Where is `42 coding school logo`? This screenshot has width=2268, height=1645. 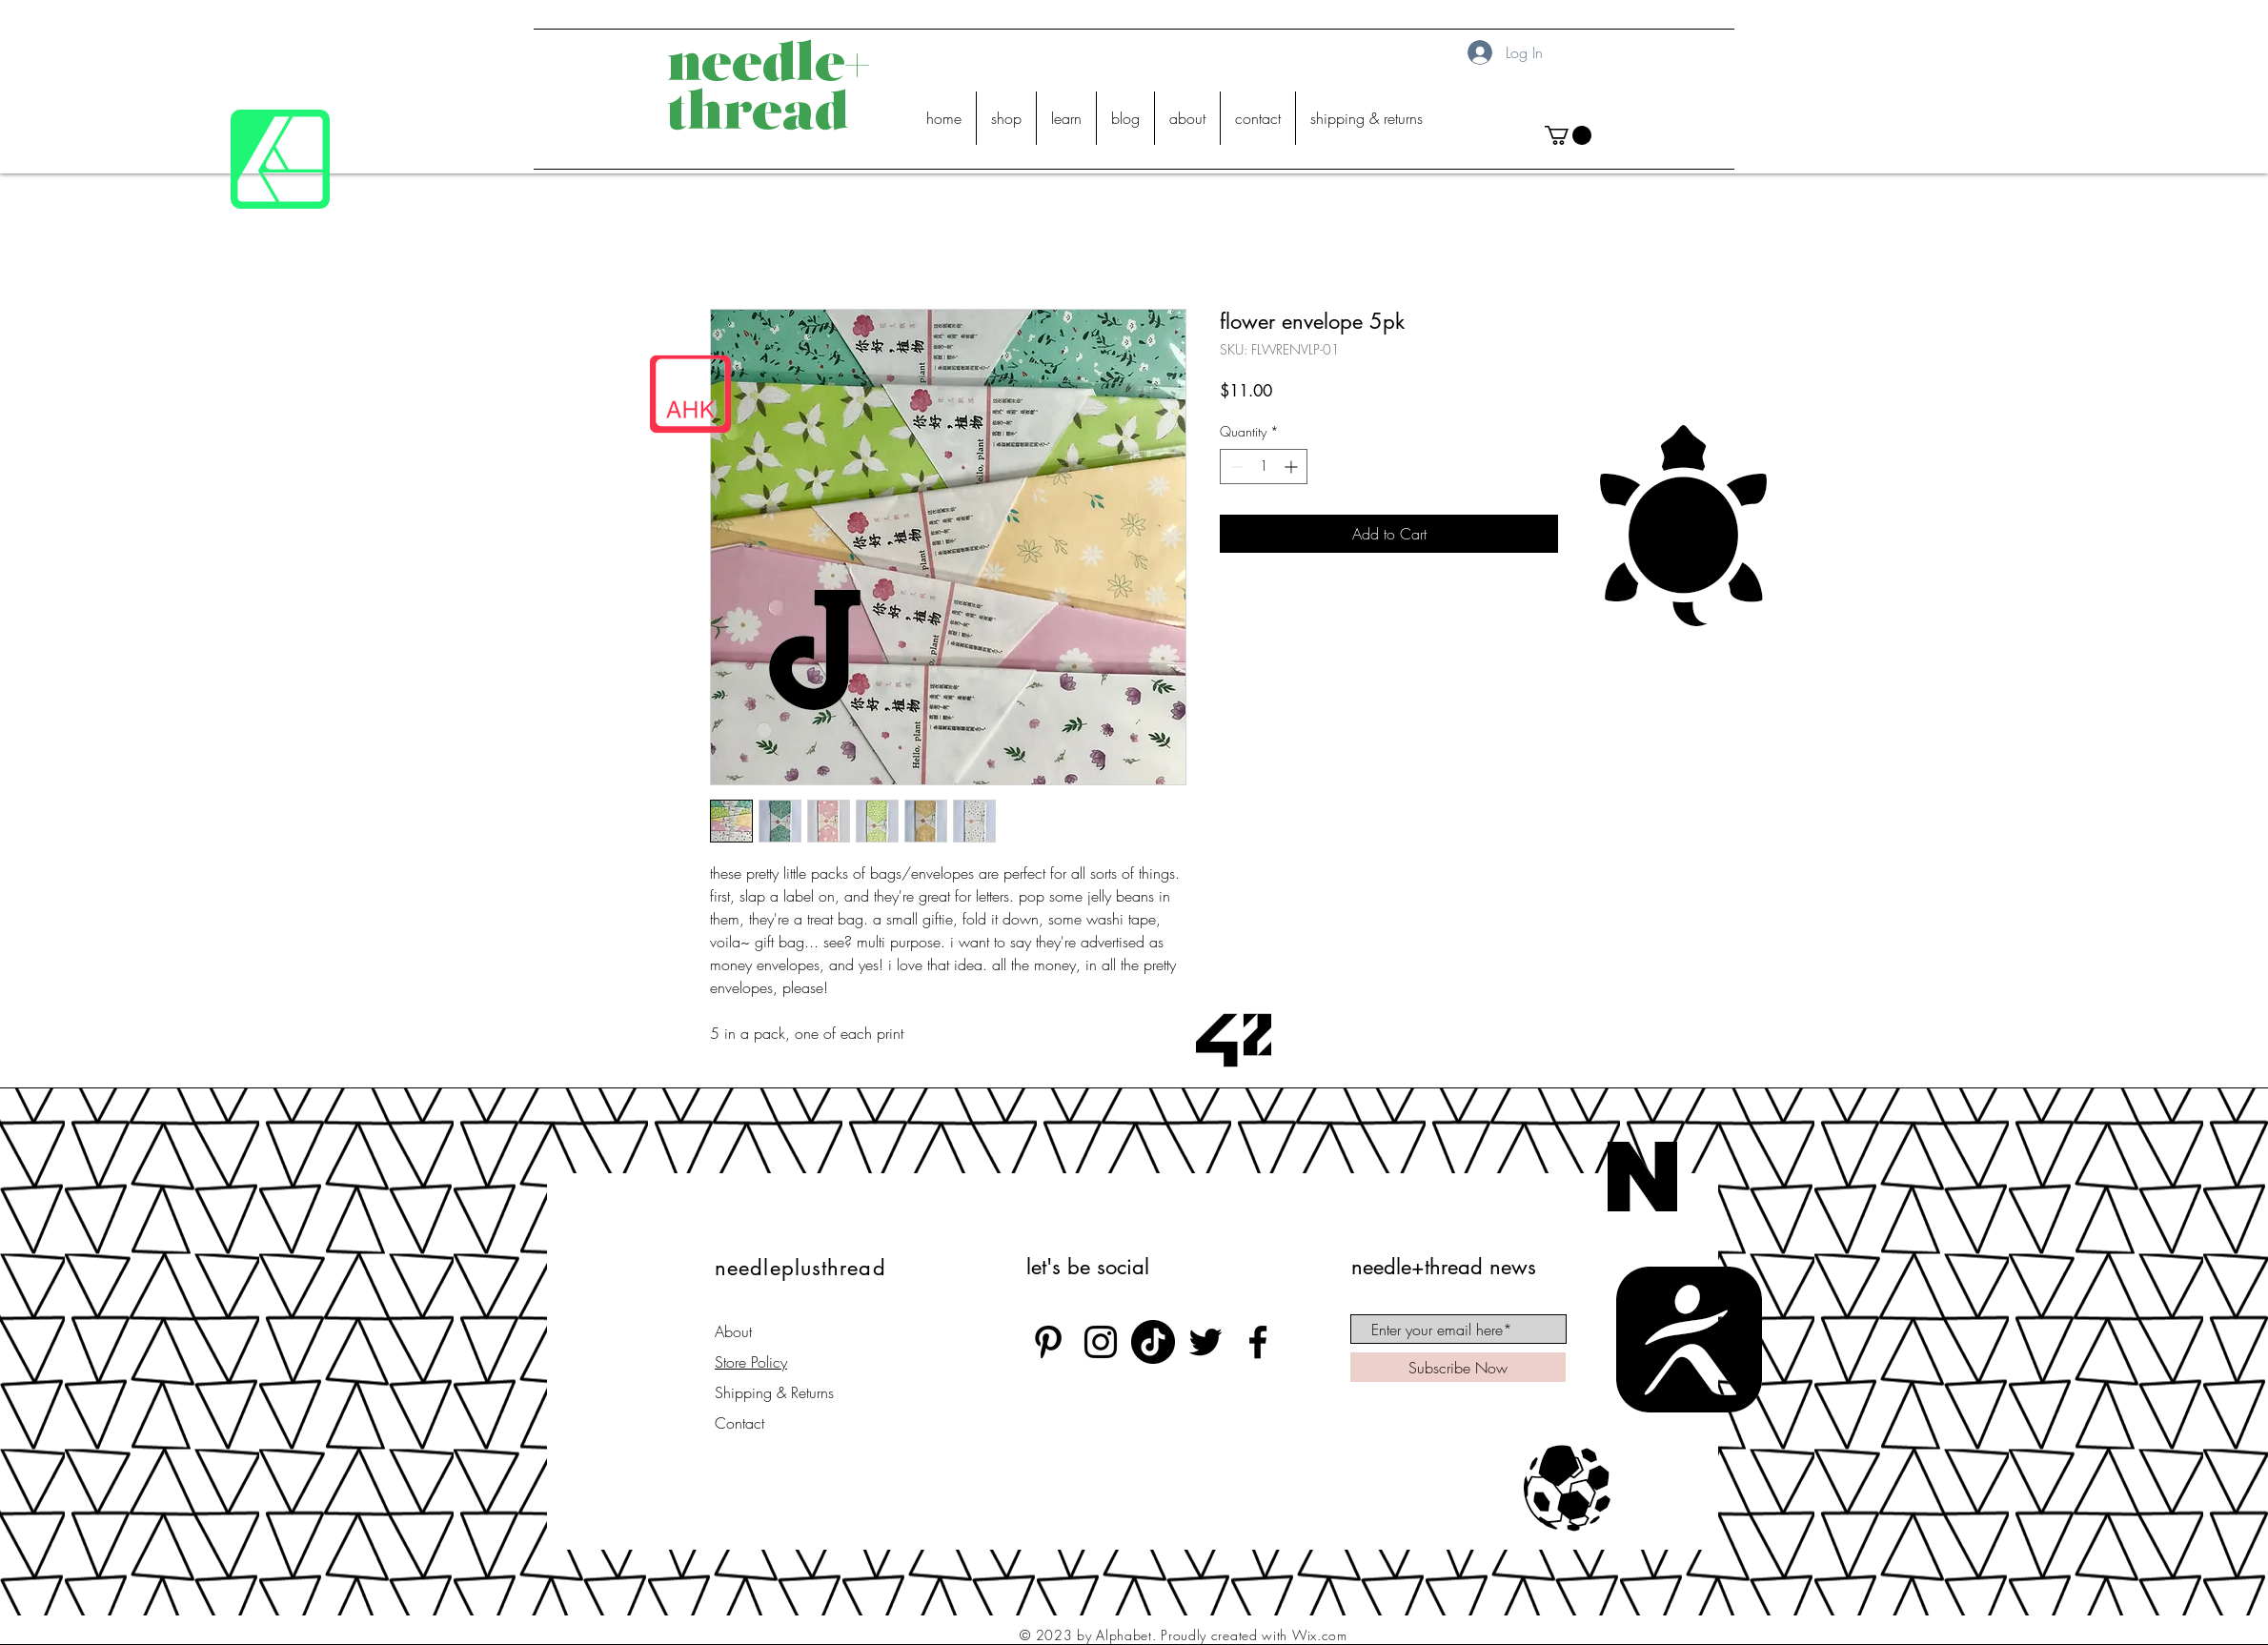
42 coding school logo is located at coordinates (1233, 1040).